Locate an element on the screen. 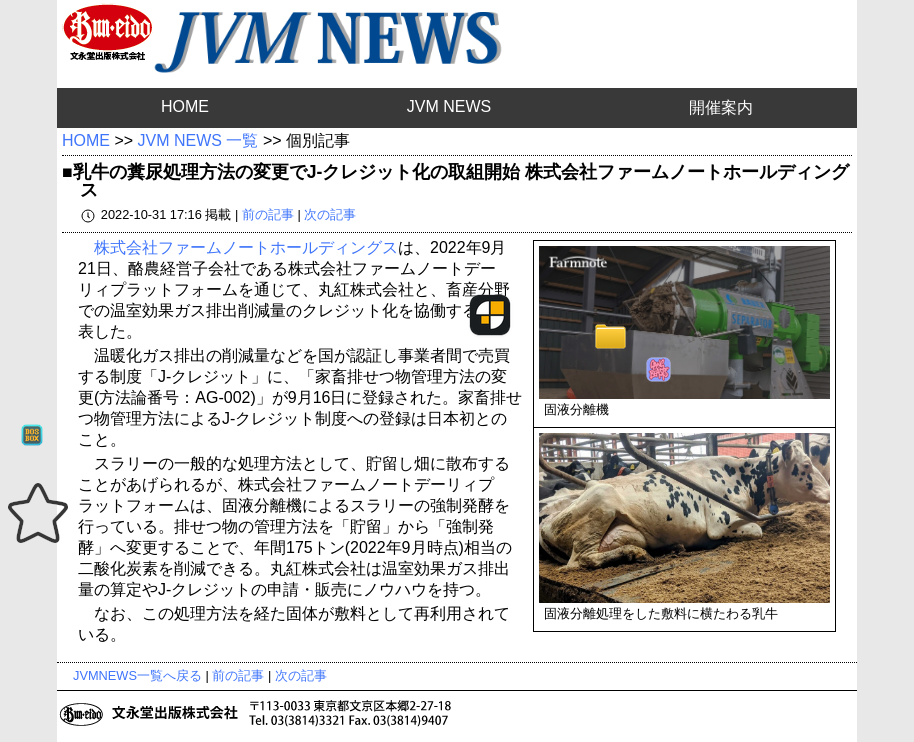 Image resolution: width=914 pixels, height=742 pixels. open folder to view files is located at coordinates (610, 336).